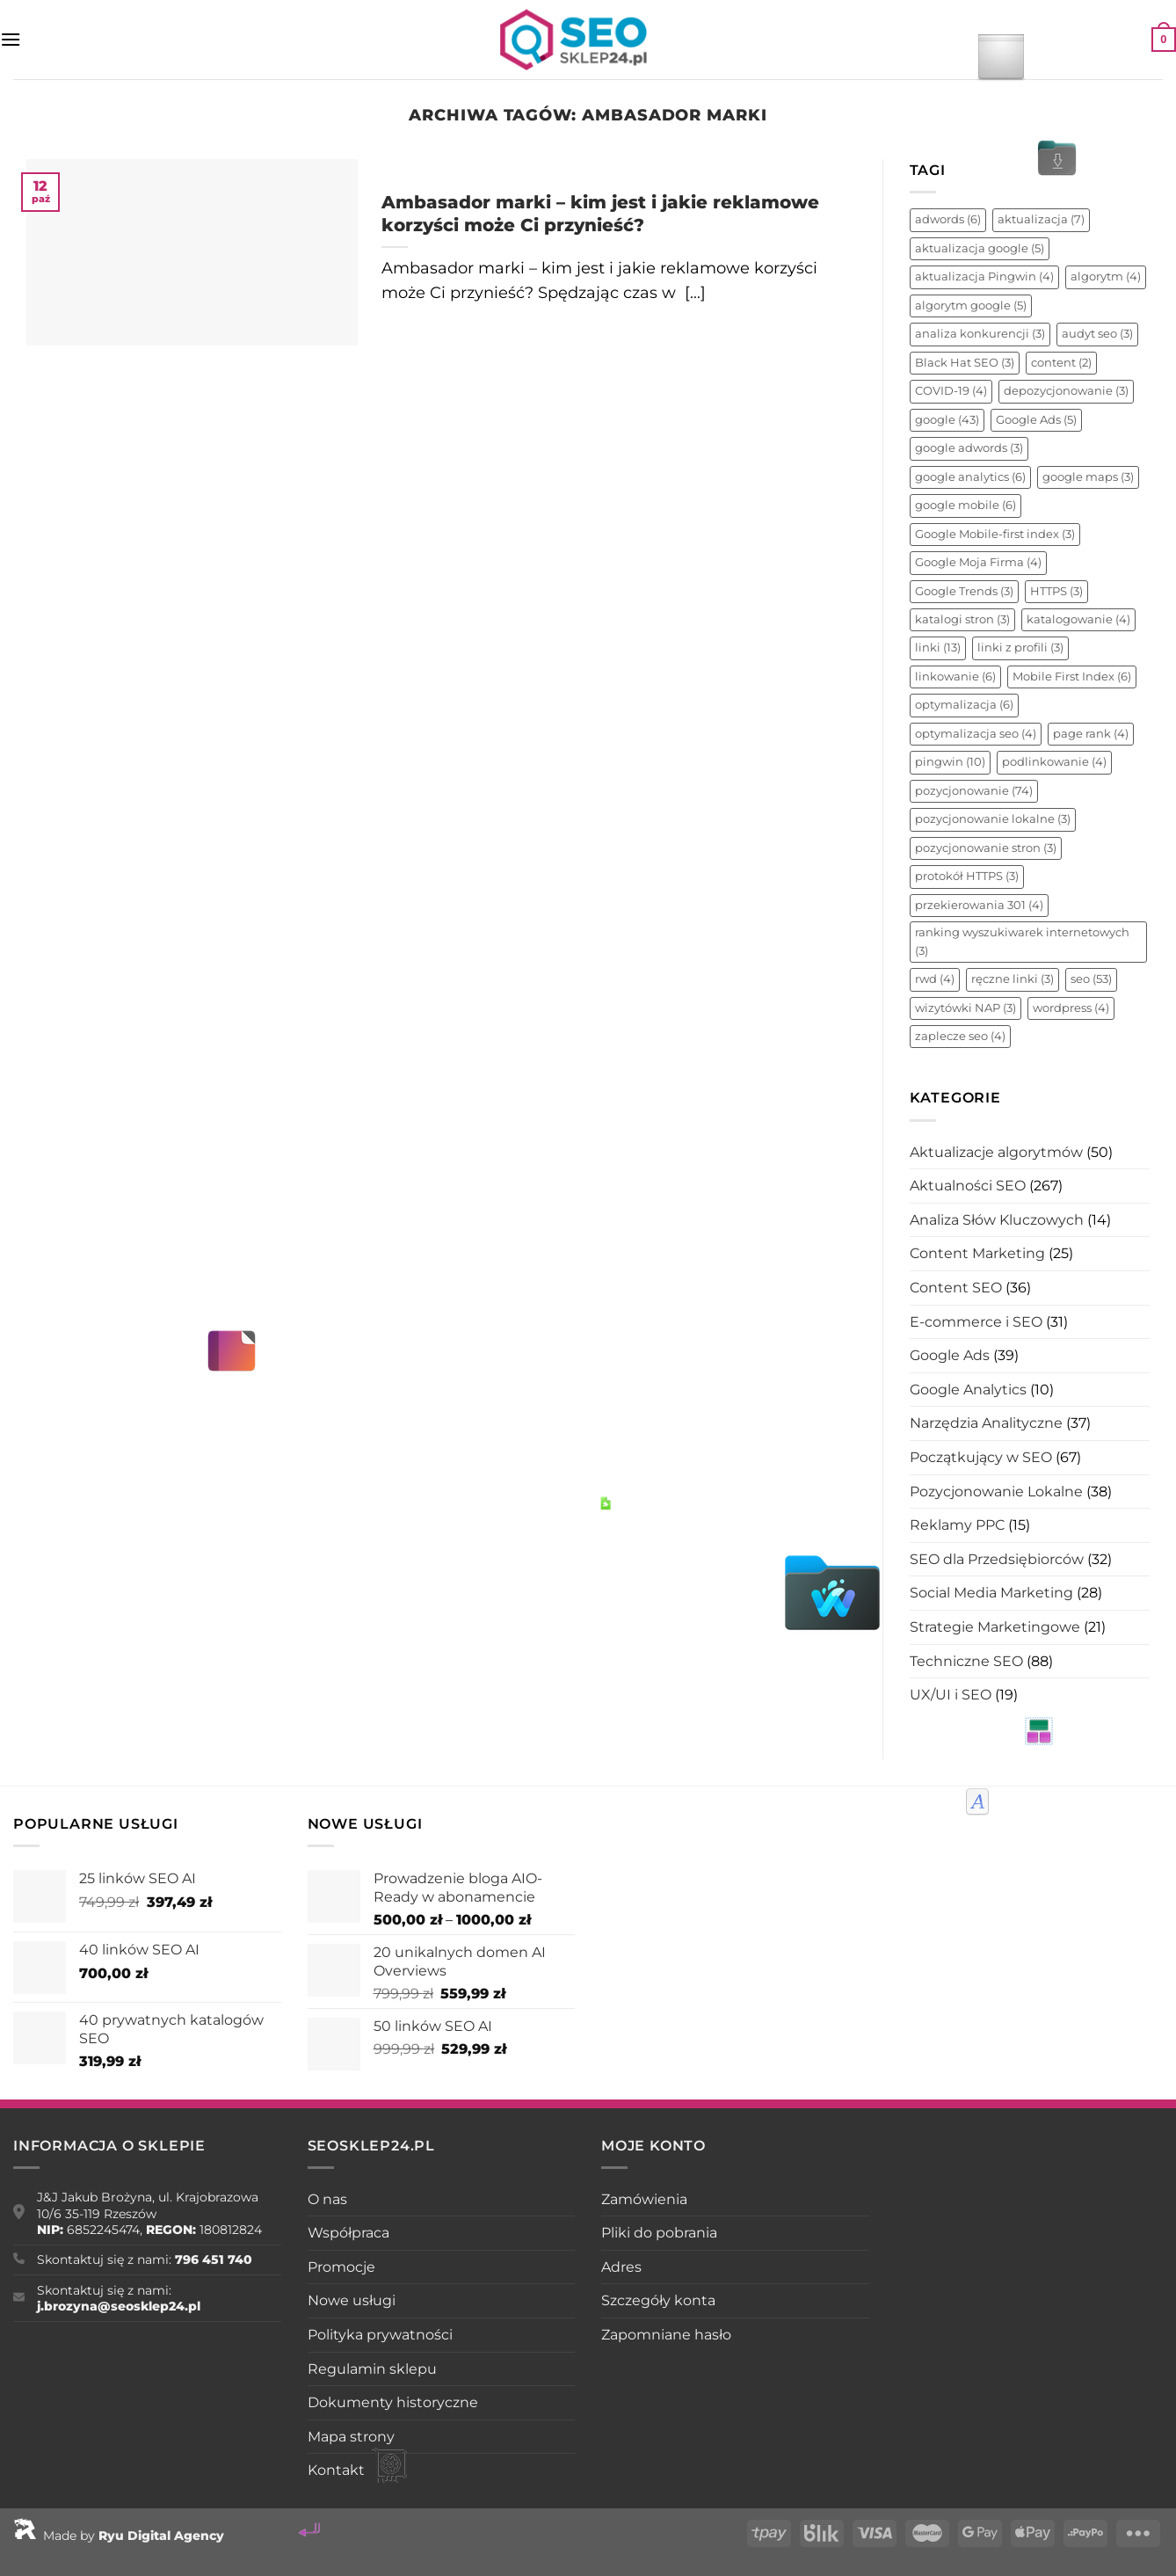 This screenshot has width=1176, height=2576. I want to click on customize desktop theme settings, so click(231, 1349).